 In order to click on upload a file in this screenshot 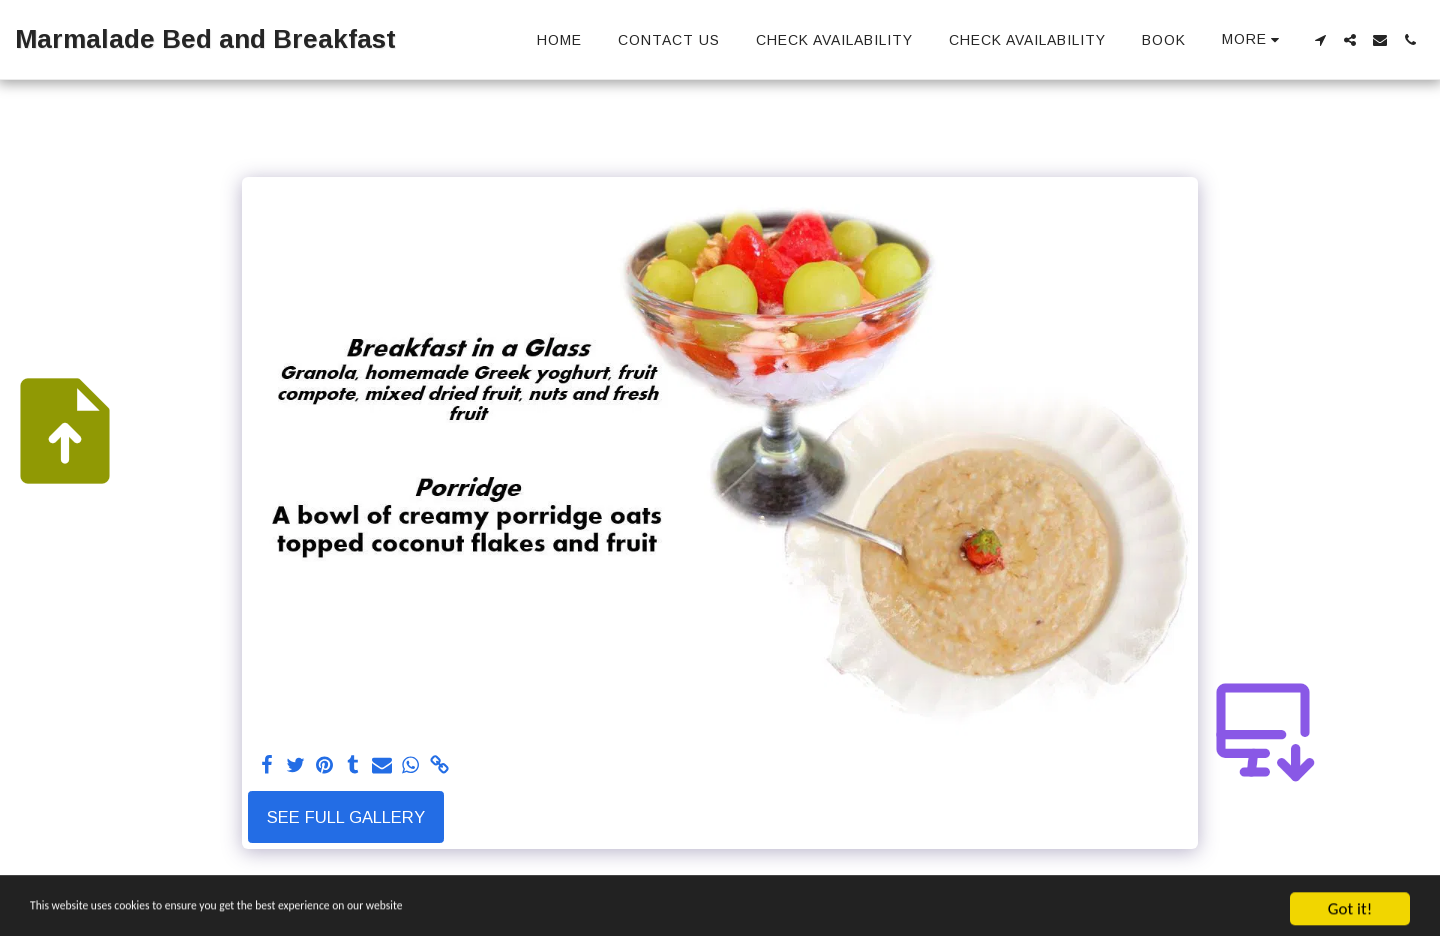, I will do `click(65, 431)`.